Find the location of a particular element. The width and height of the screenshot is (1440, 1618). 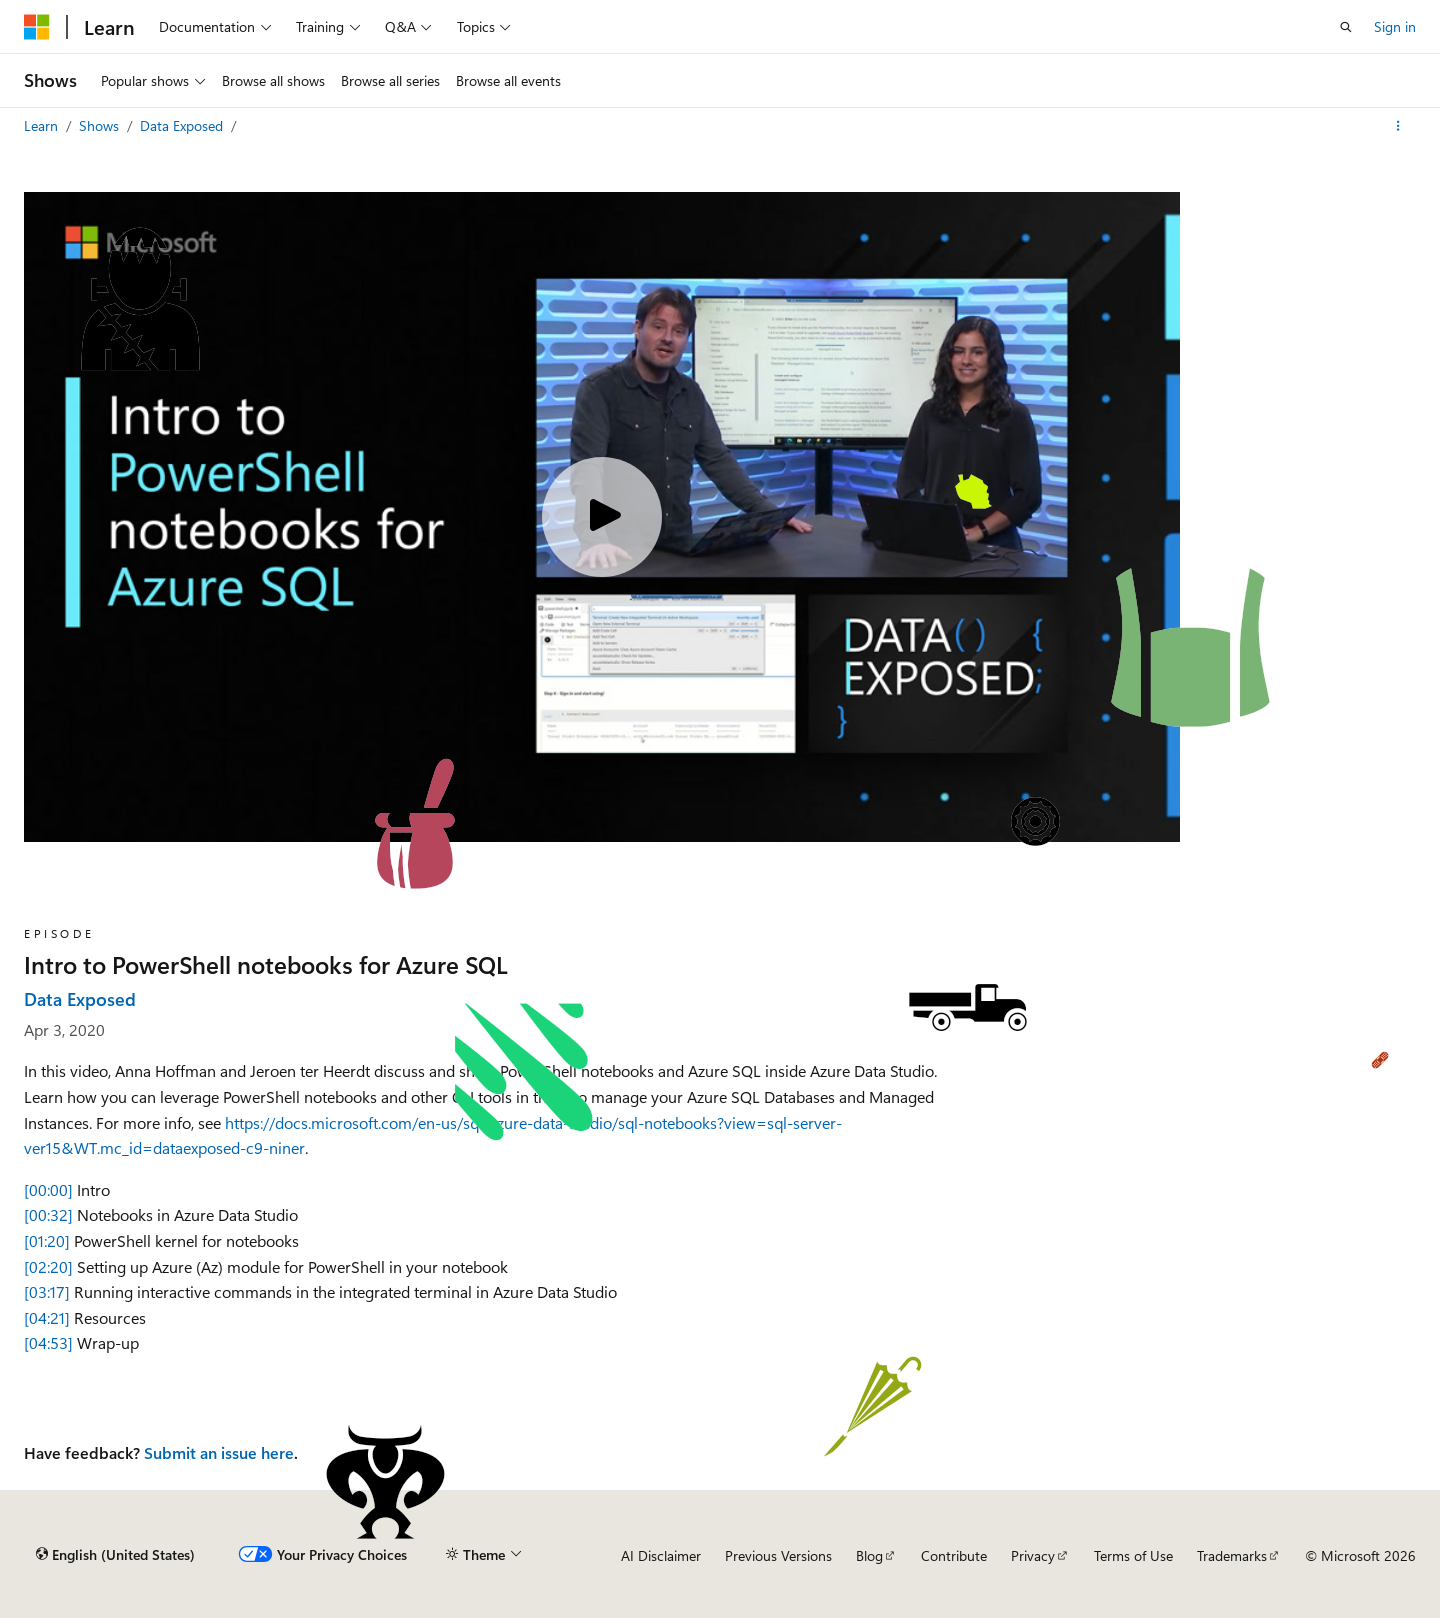

select minotaur character or enemy type is located at coordinates (385, 1483).